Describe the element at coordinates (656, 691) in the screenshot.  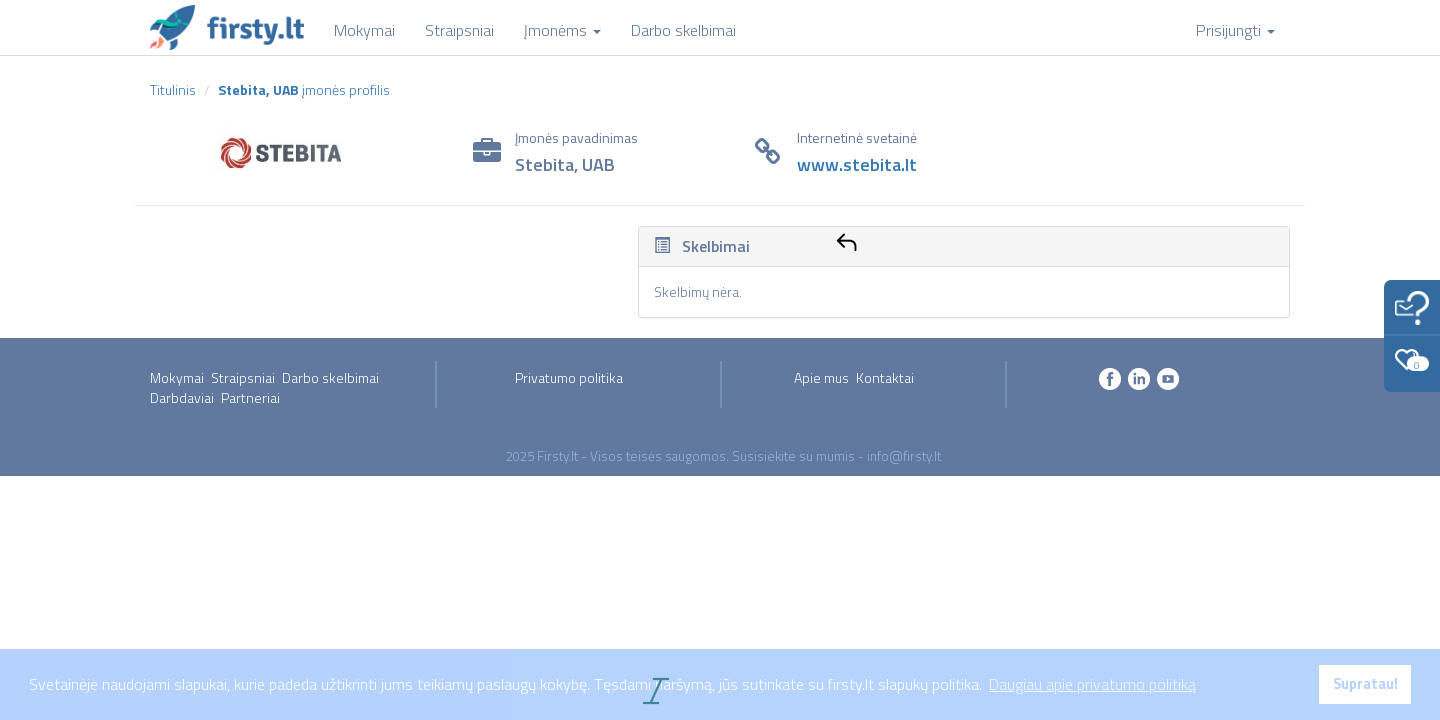
I see `apply italic formatting to selected text` at that location.